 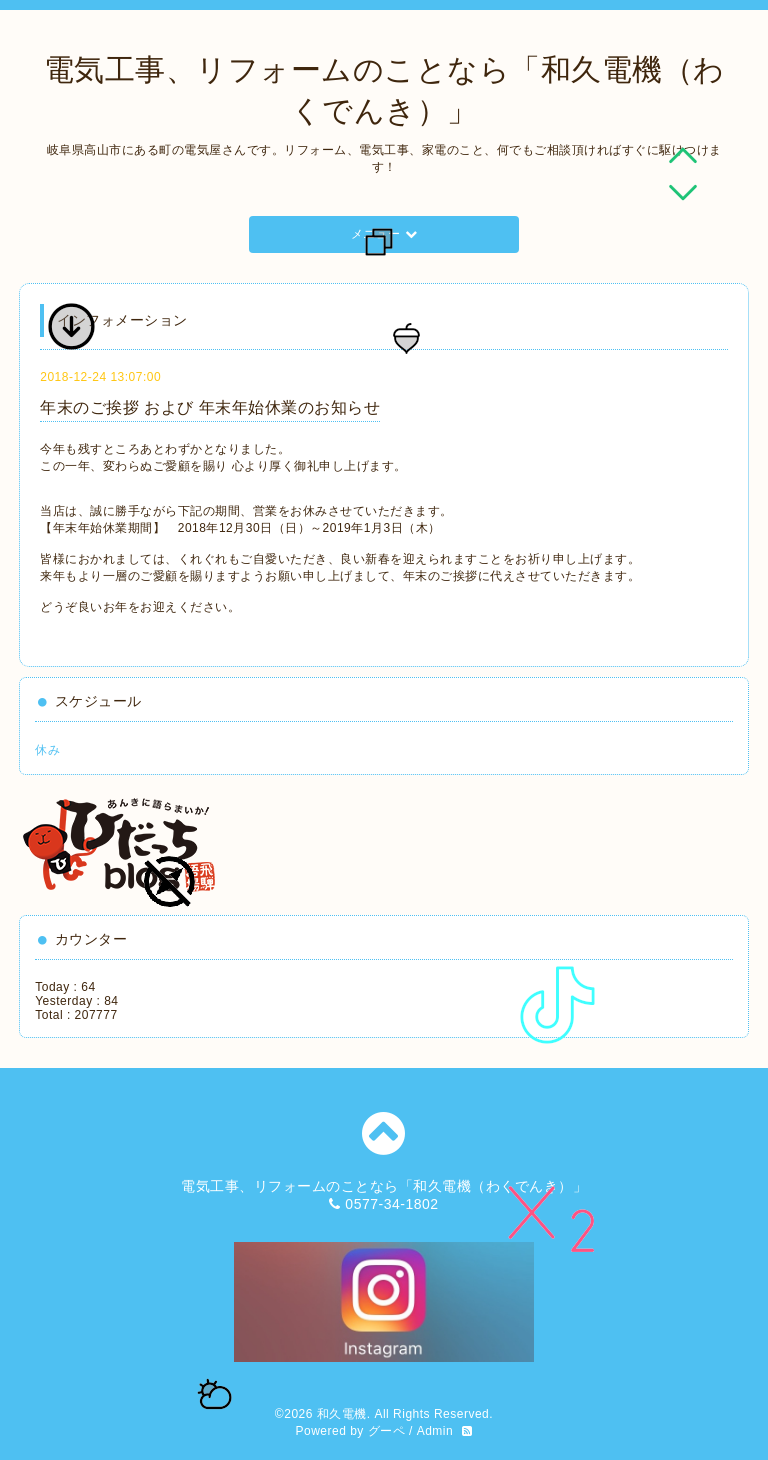 I want to click on open the TikTok app, so click(x=557, y=1006).